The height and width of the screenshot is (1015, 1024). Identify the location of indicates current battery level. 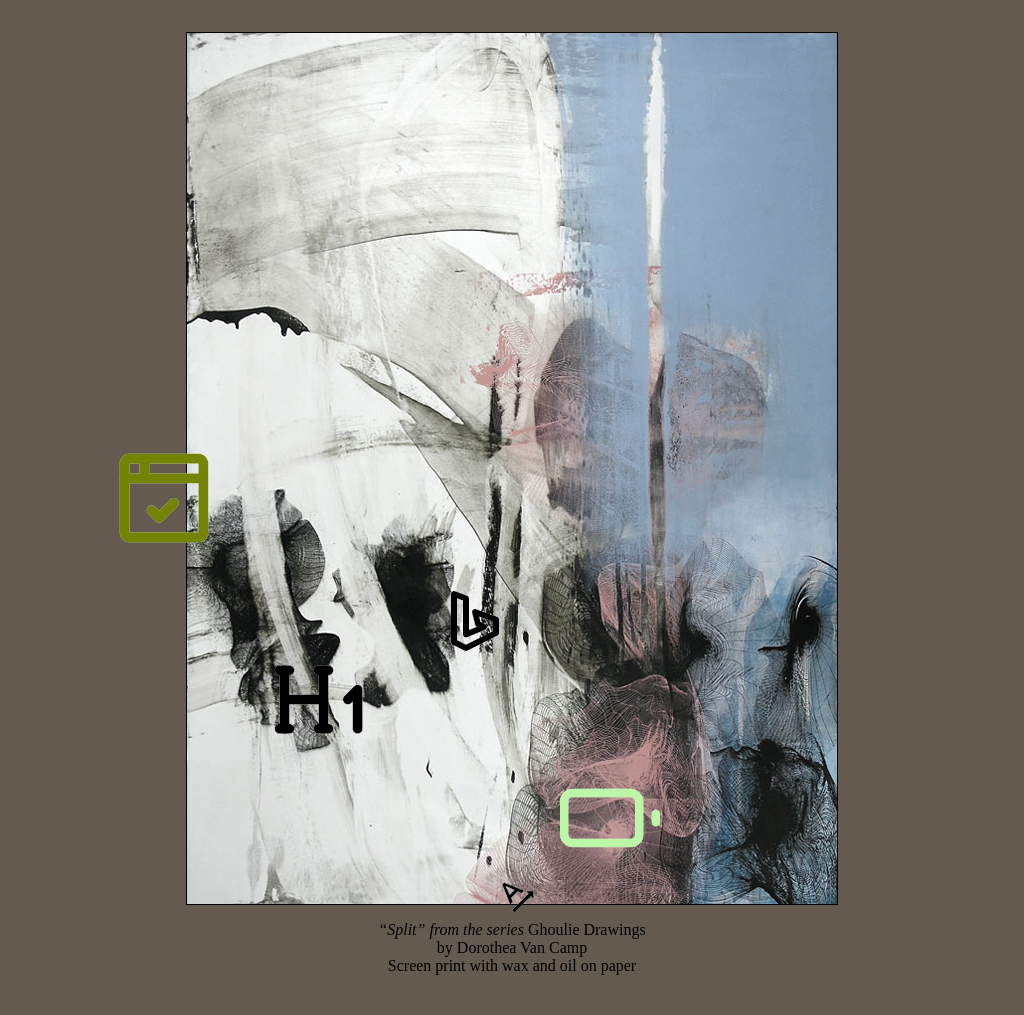
(610, 818).